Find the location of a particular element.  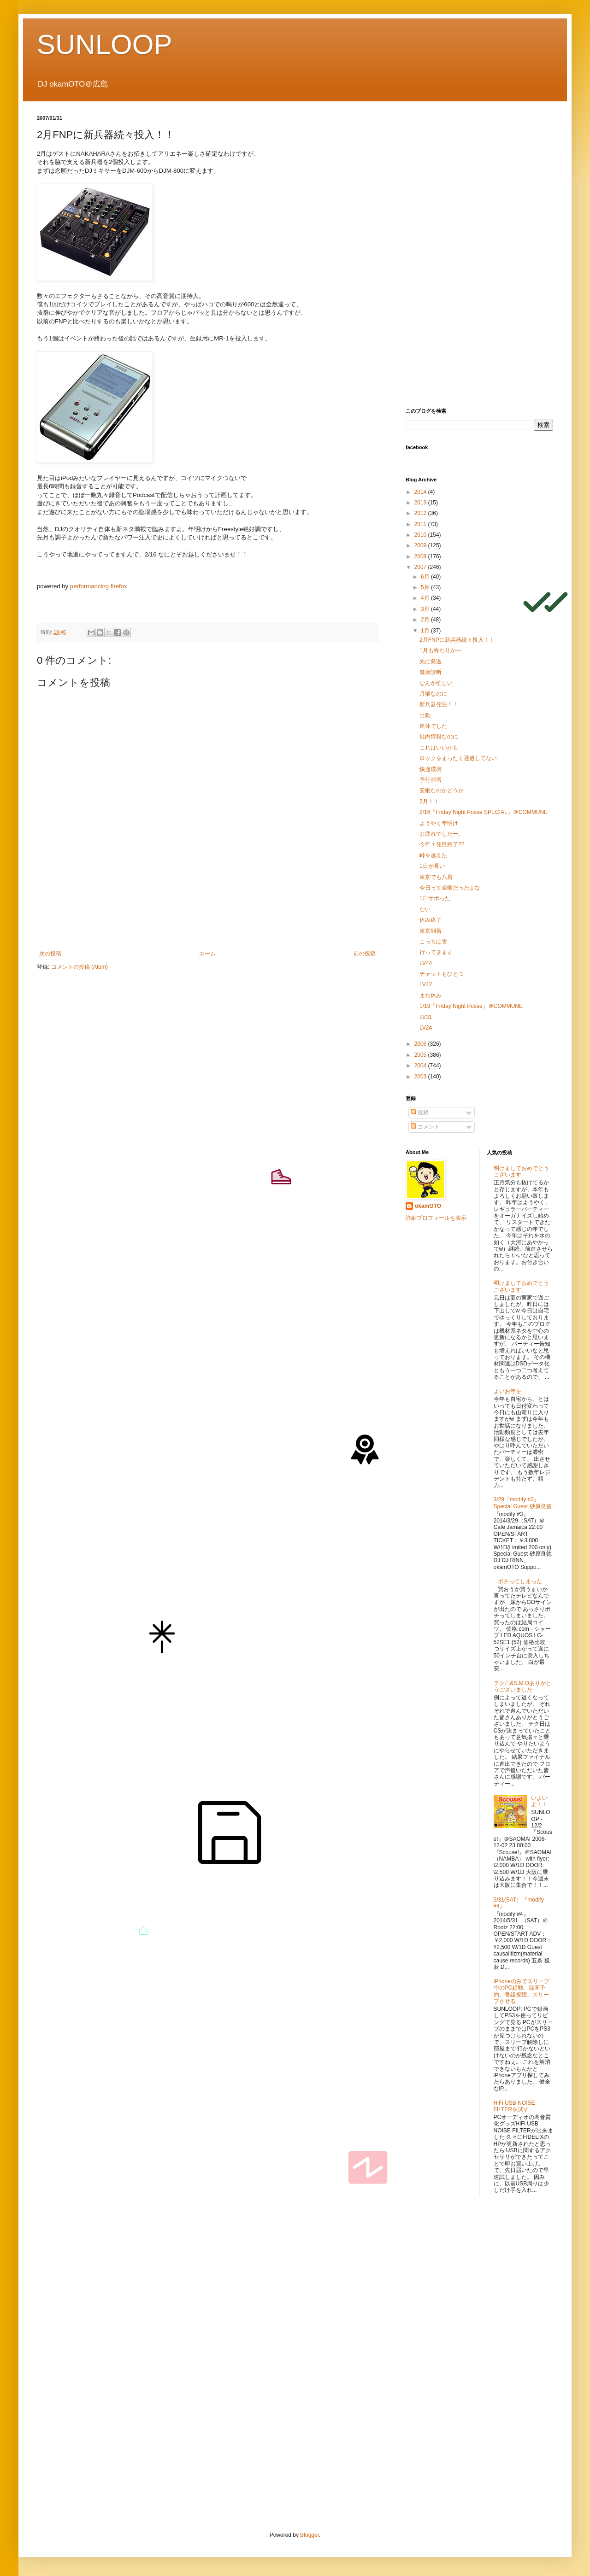

view your shopping bag is located at coordinates (143, 1931).